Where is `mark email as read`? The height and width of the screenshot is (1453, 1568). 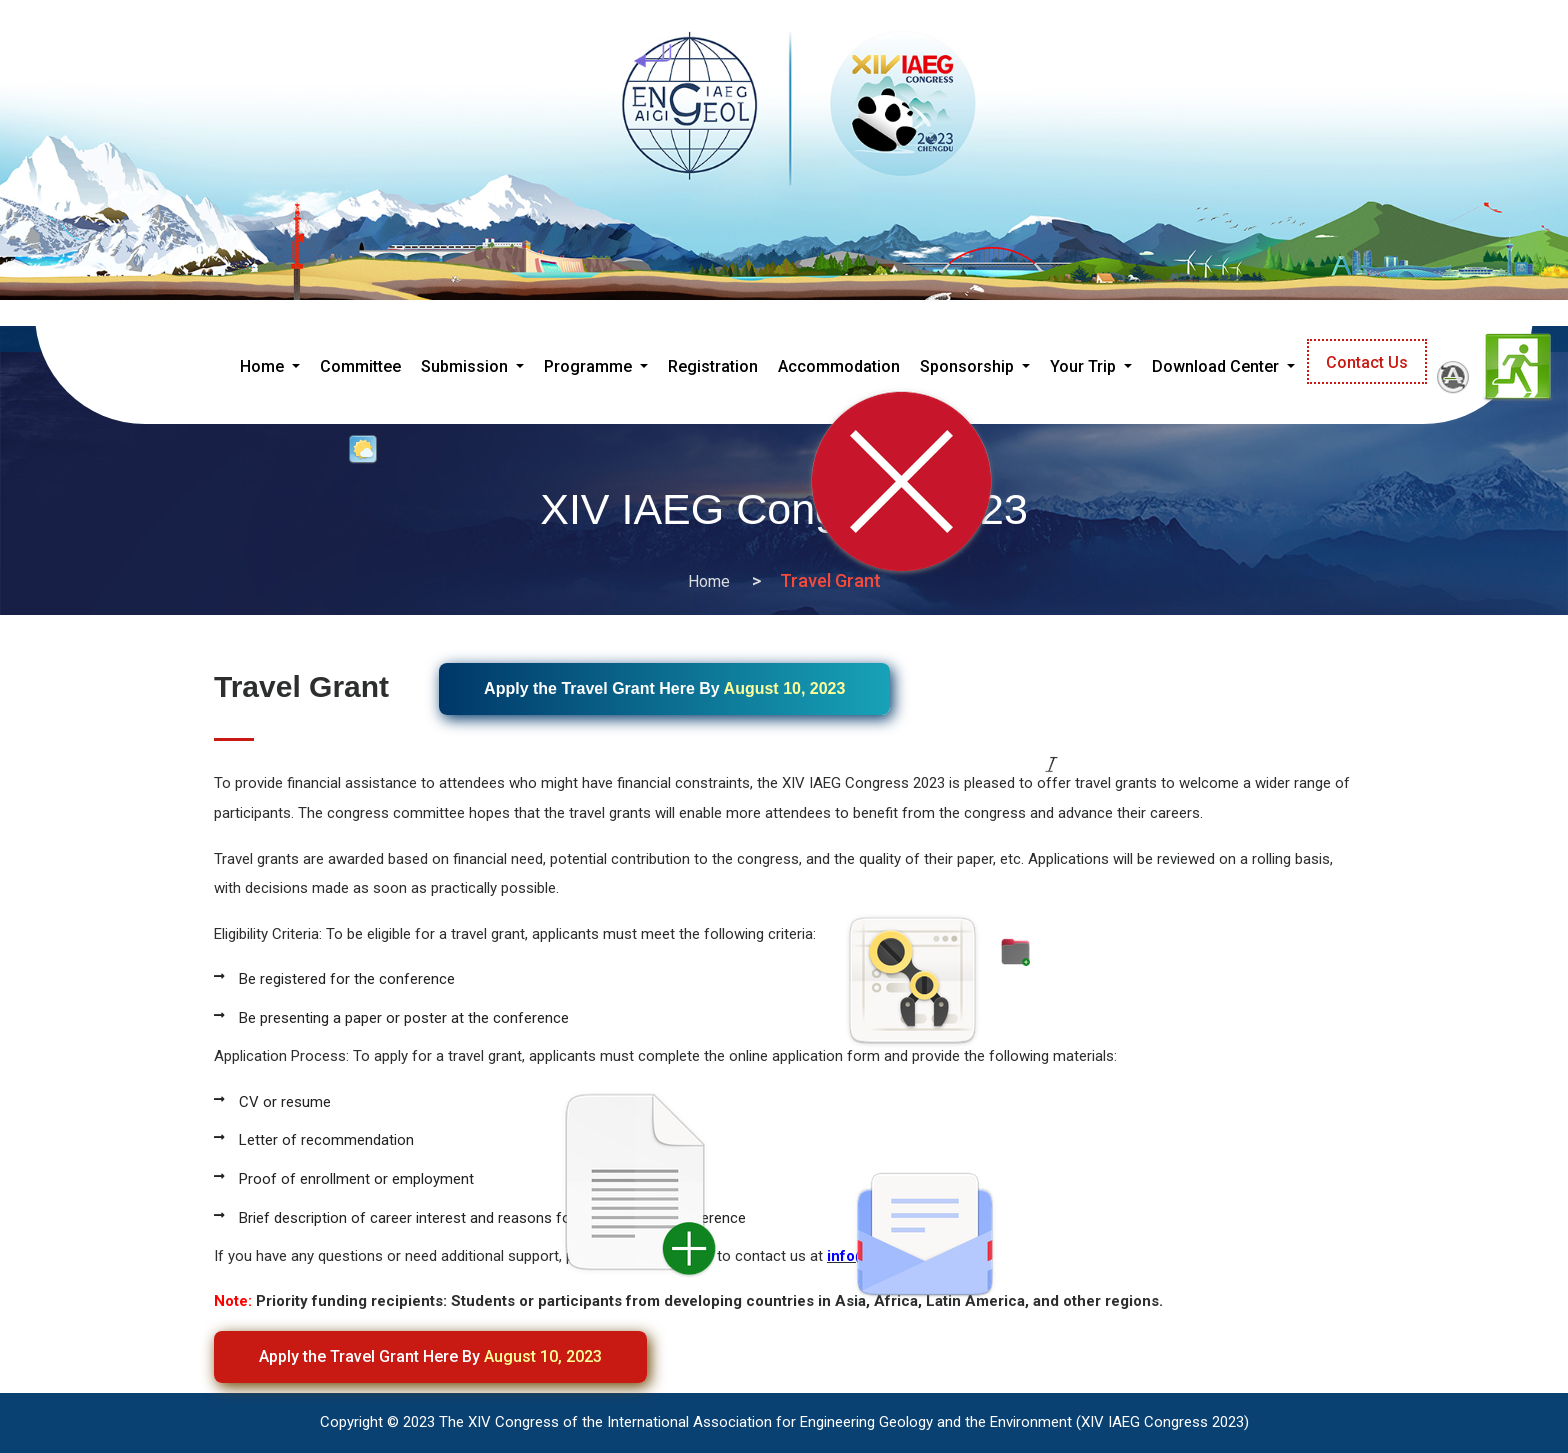 mark email as read is located at coordinates (925, 1242).